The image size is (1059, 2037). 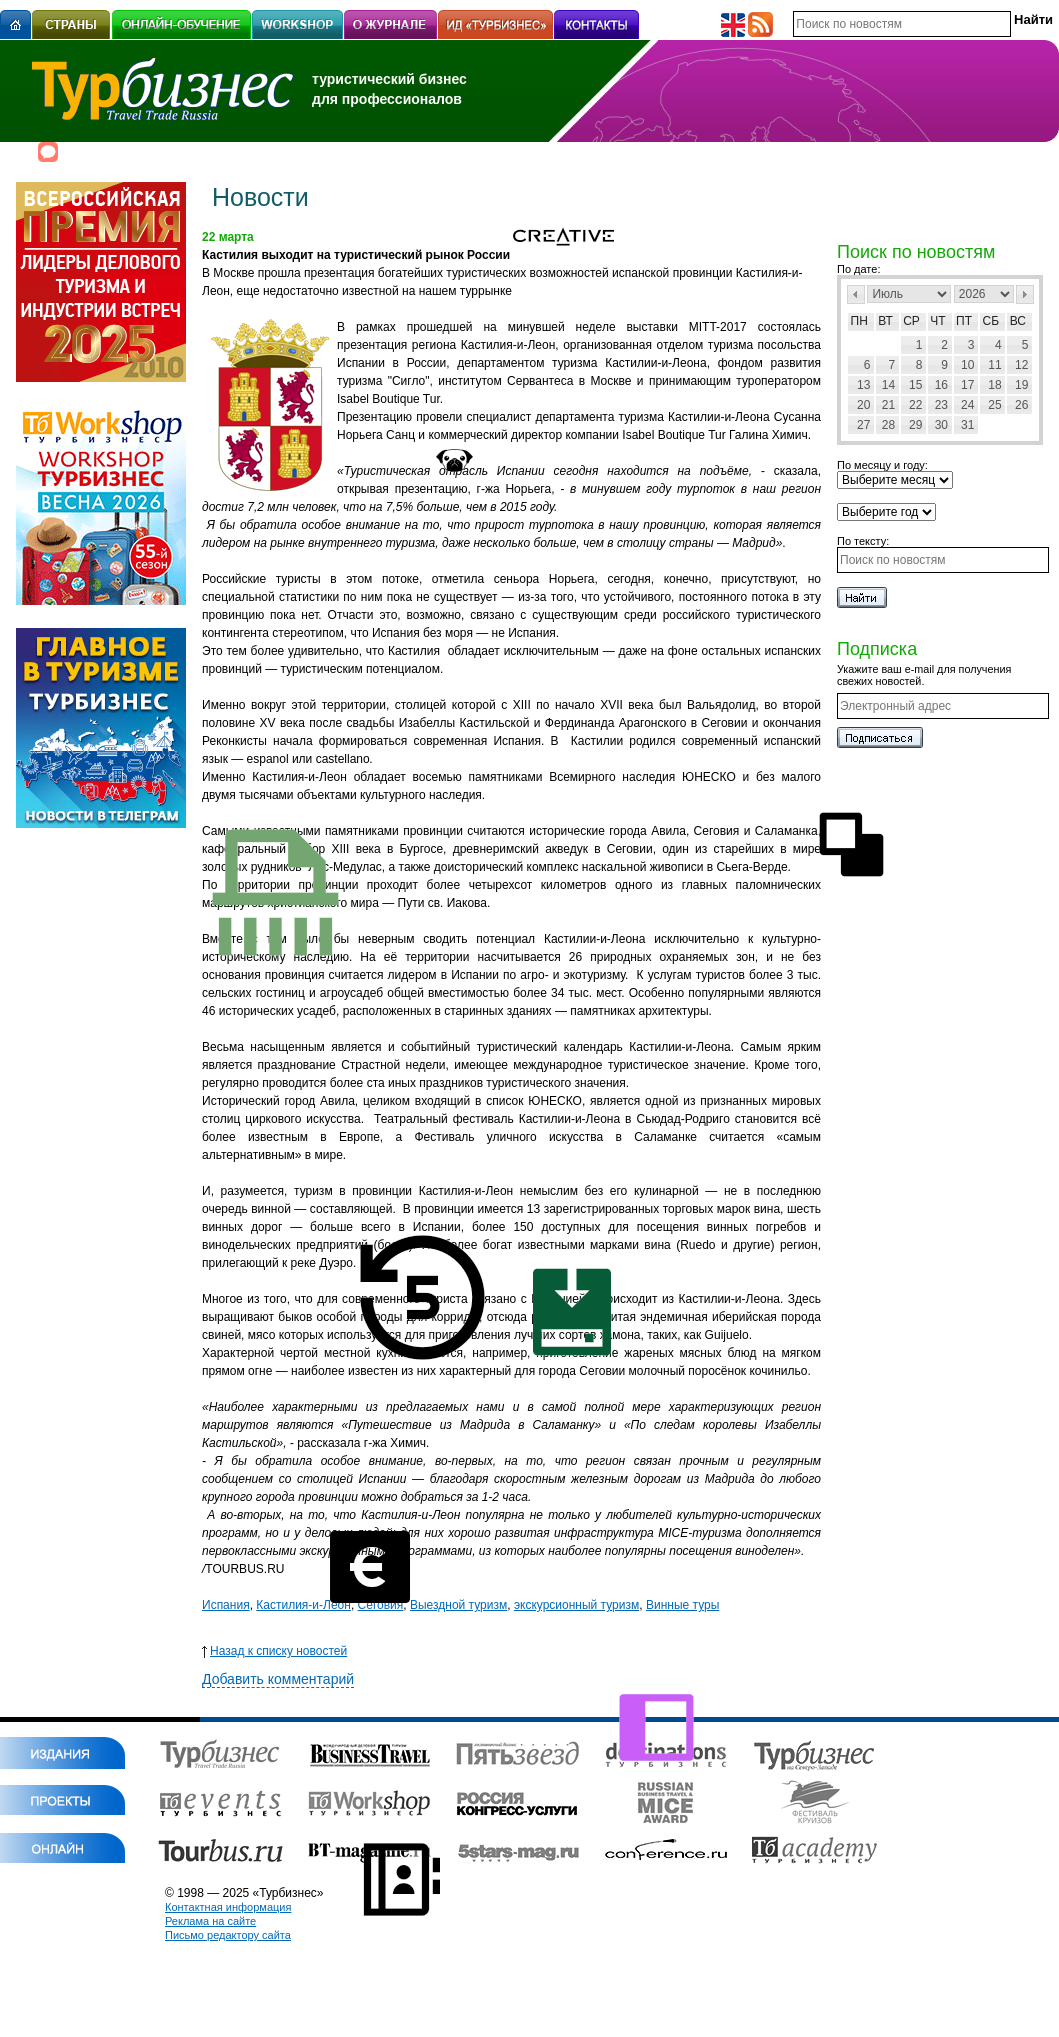 I want to click on pug template engine logo, so click(x=454, y=460).